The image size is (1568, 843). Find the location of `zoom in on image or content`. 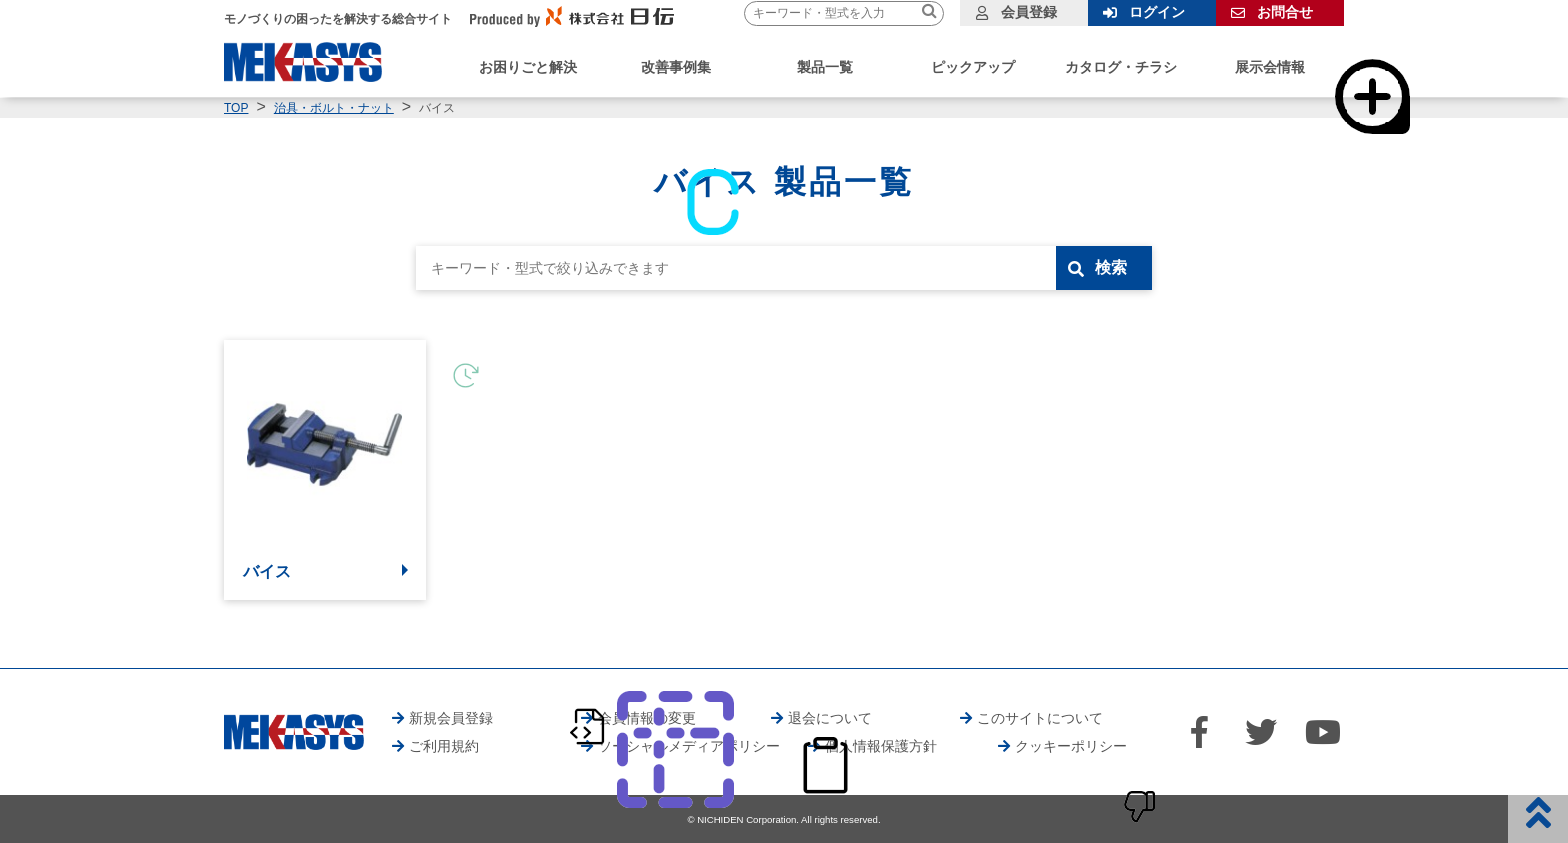

zoom in on image or content is located at coordinates (1372, 96).